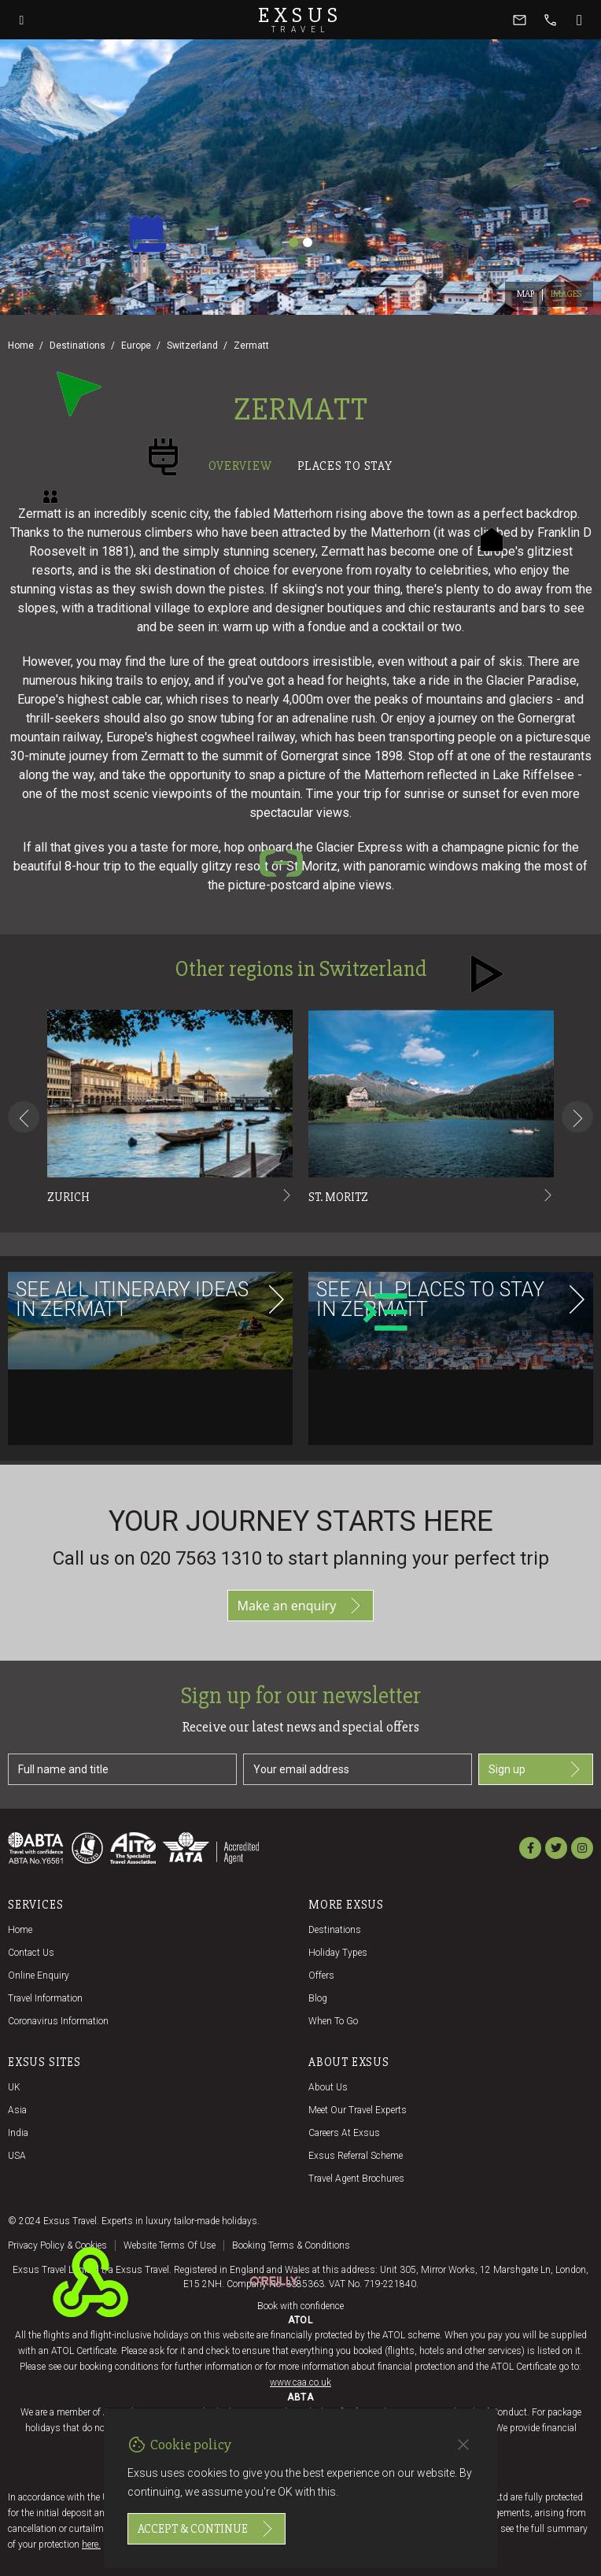 The height and width of the screenshot is (2576, 601). I want to click on alibaba cloud services logo, so click(281, 863).